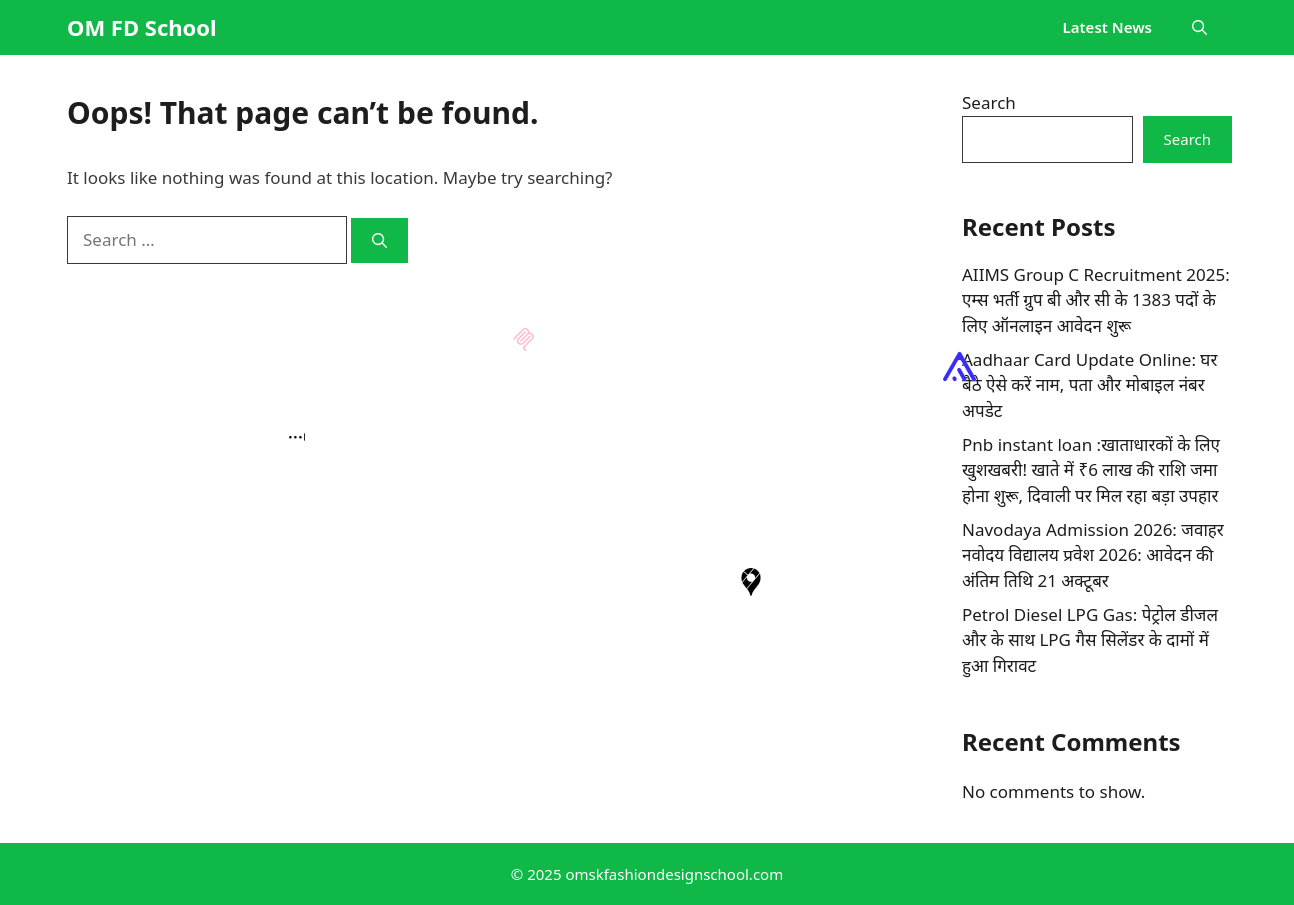 This screenshot has height=905, width=1294. Describe the element at coordinates (523, 339) in the screenshot. I see `model context protocol (MCP) logo` at that location.